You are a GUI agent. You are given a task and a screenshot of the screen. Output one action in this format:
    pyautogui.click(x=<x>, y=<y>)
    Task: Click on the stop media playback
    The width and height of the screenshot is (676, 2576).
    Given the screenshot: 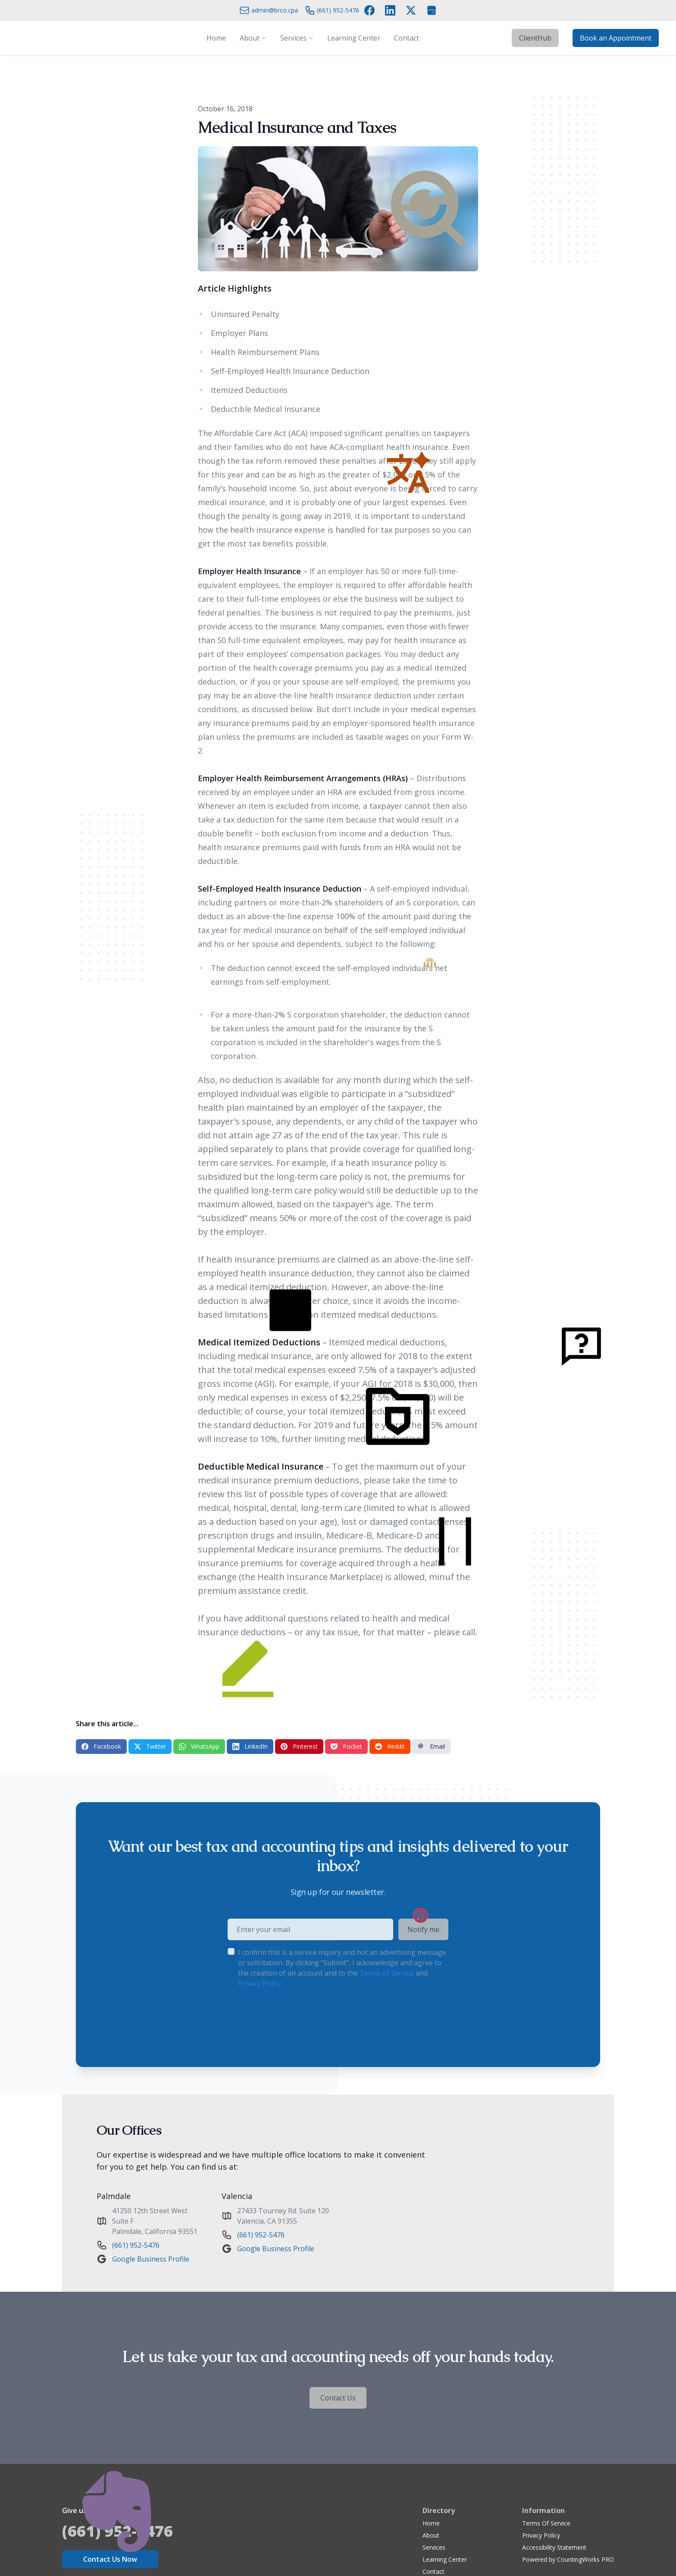 What is the action you would take?
    pyautogui.click(x=290, y=1310)
    